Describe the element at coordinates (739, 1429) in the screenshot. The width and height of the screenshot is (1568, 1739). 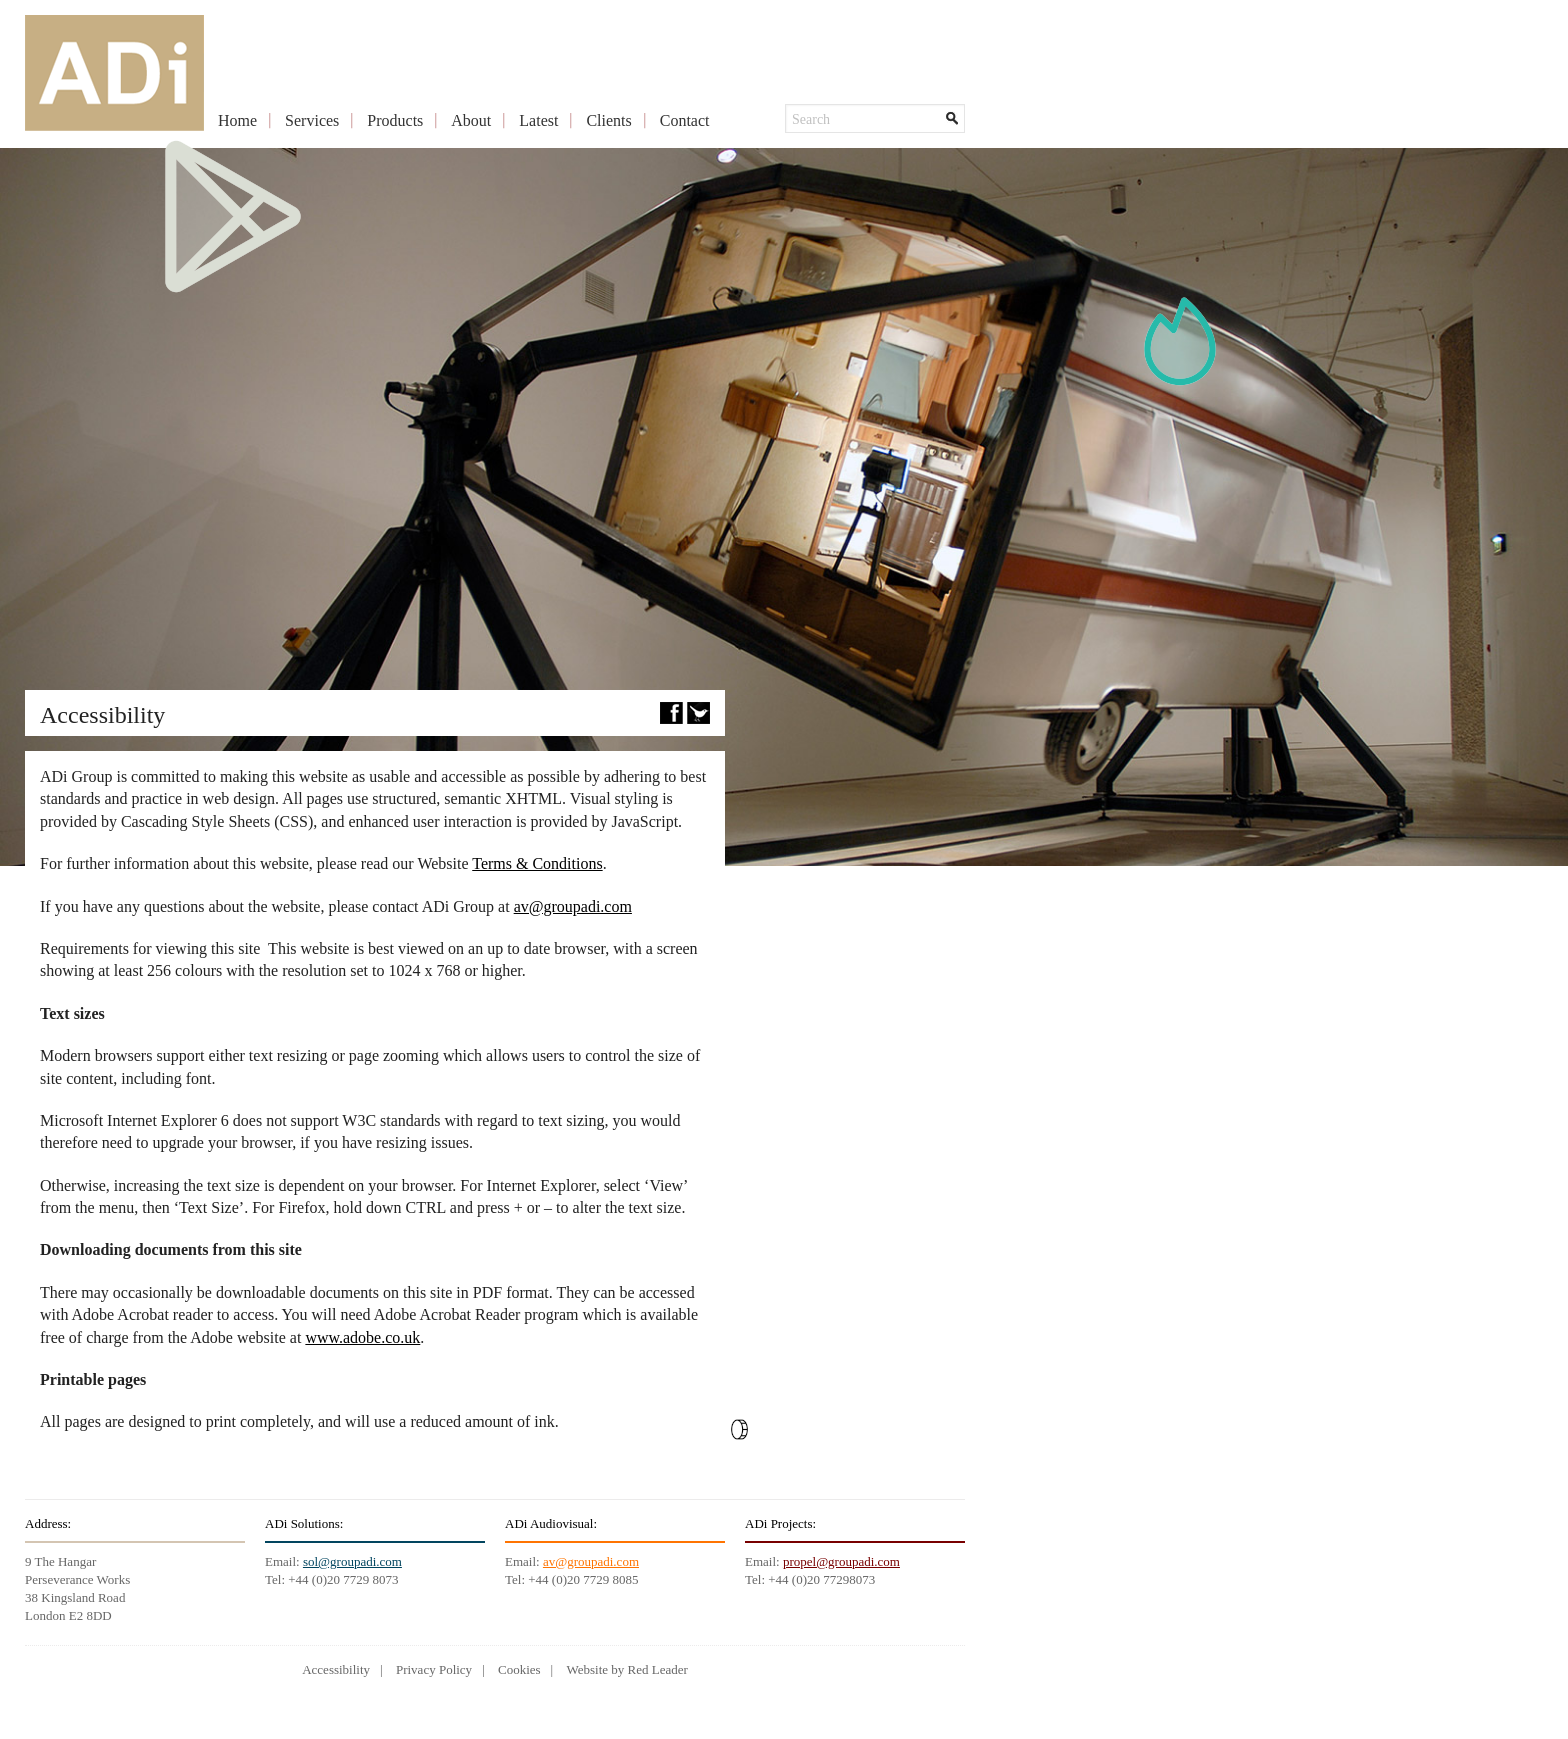
I see `view account balance or credits` at that location.